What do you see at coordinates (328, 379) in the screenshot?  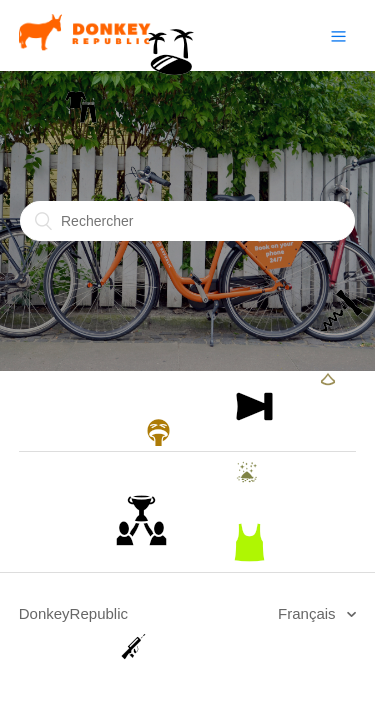 I see `indicates private first class military rank` at bounding box center [328, 379].